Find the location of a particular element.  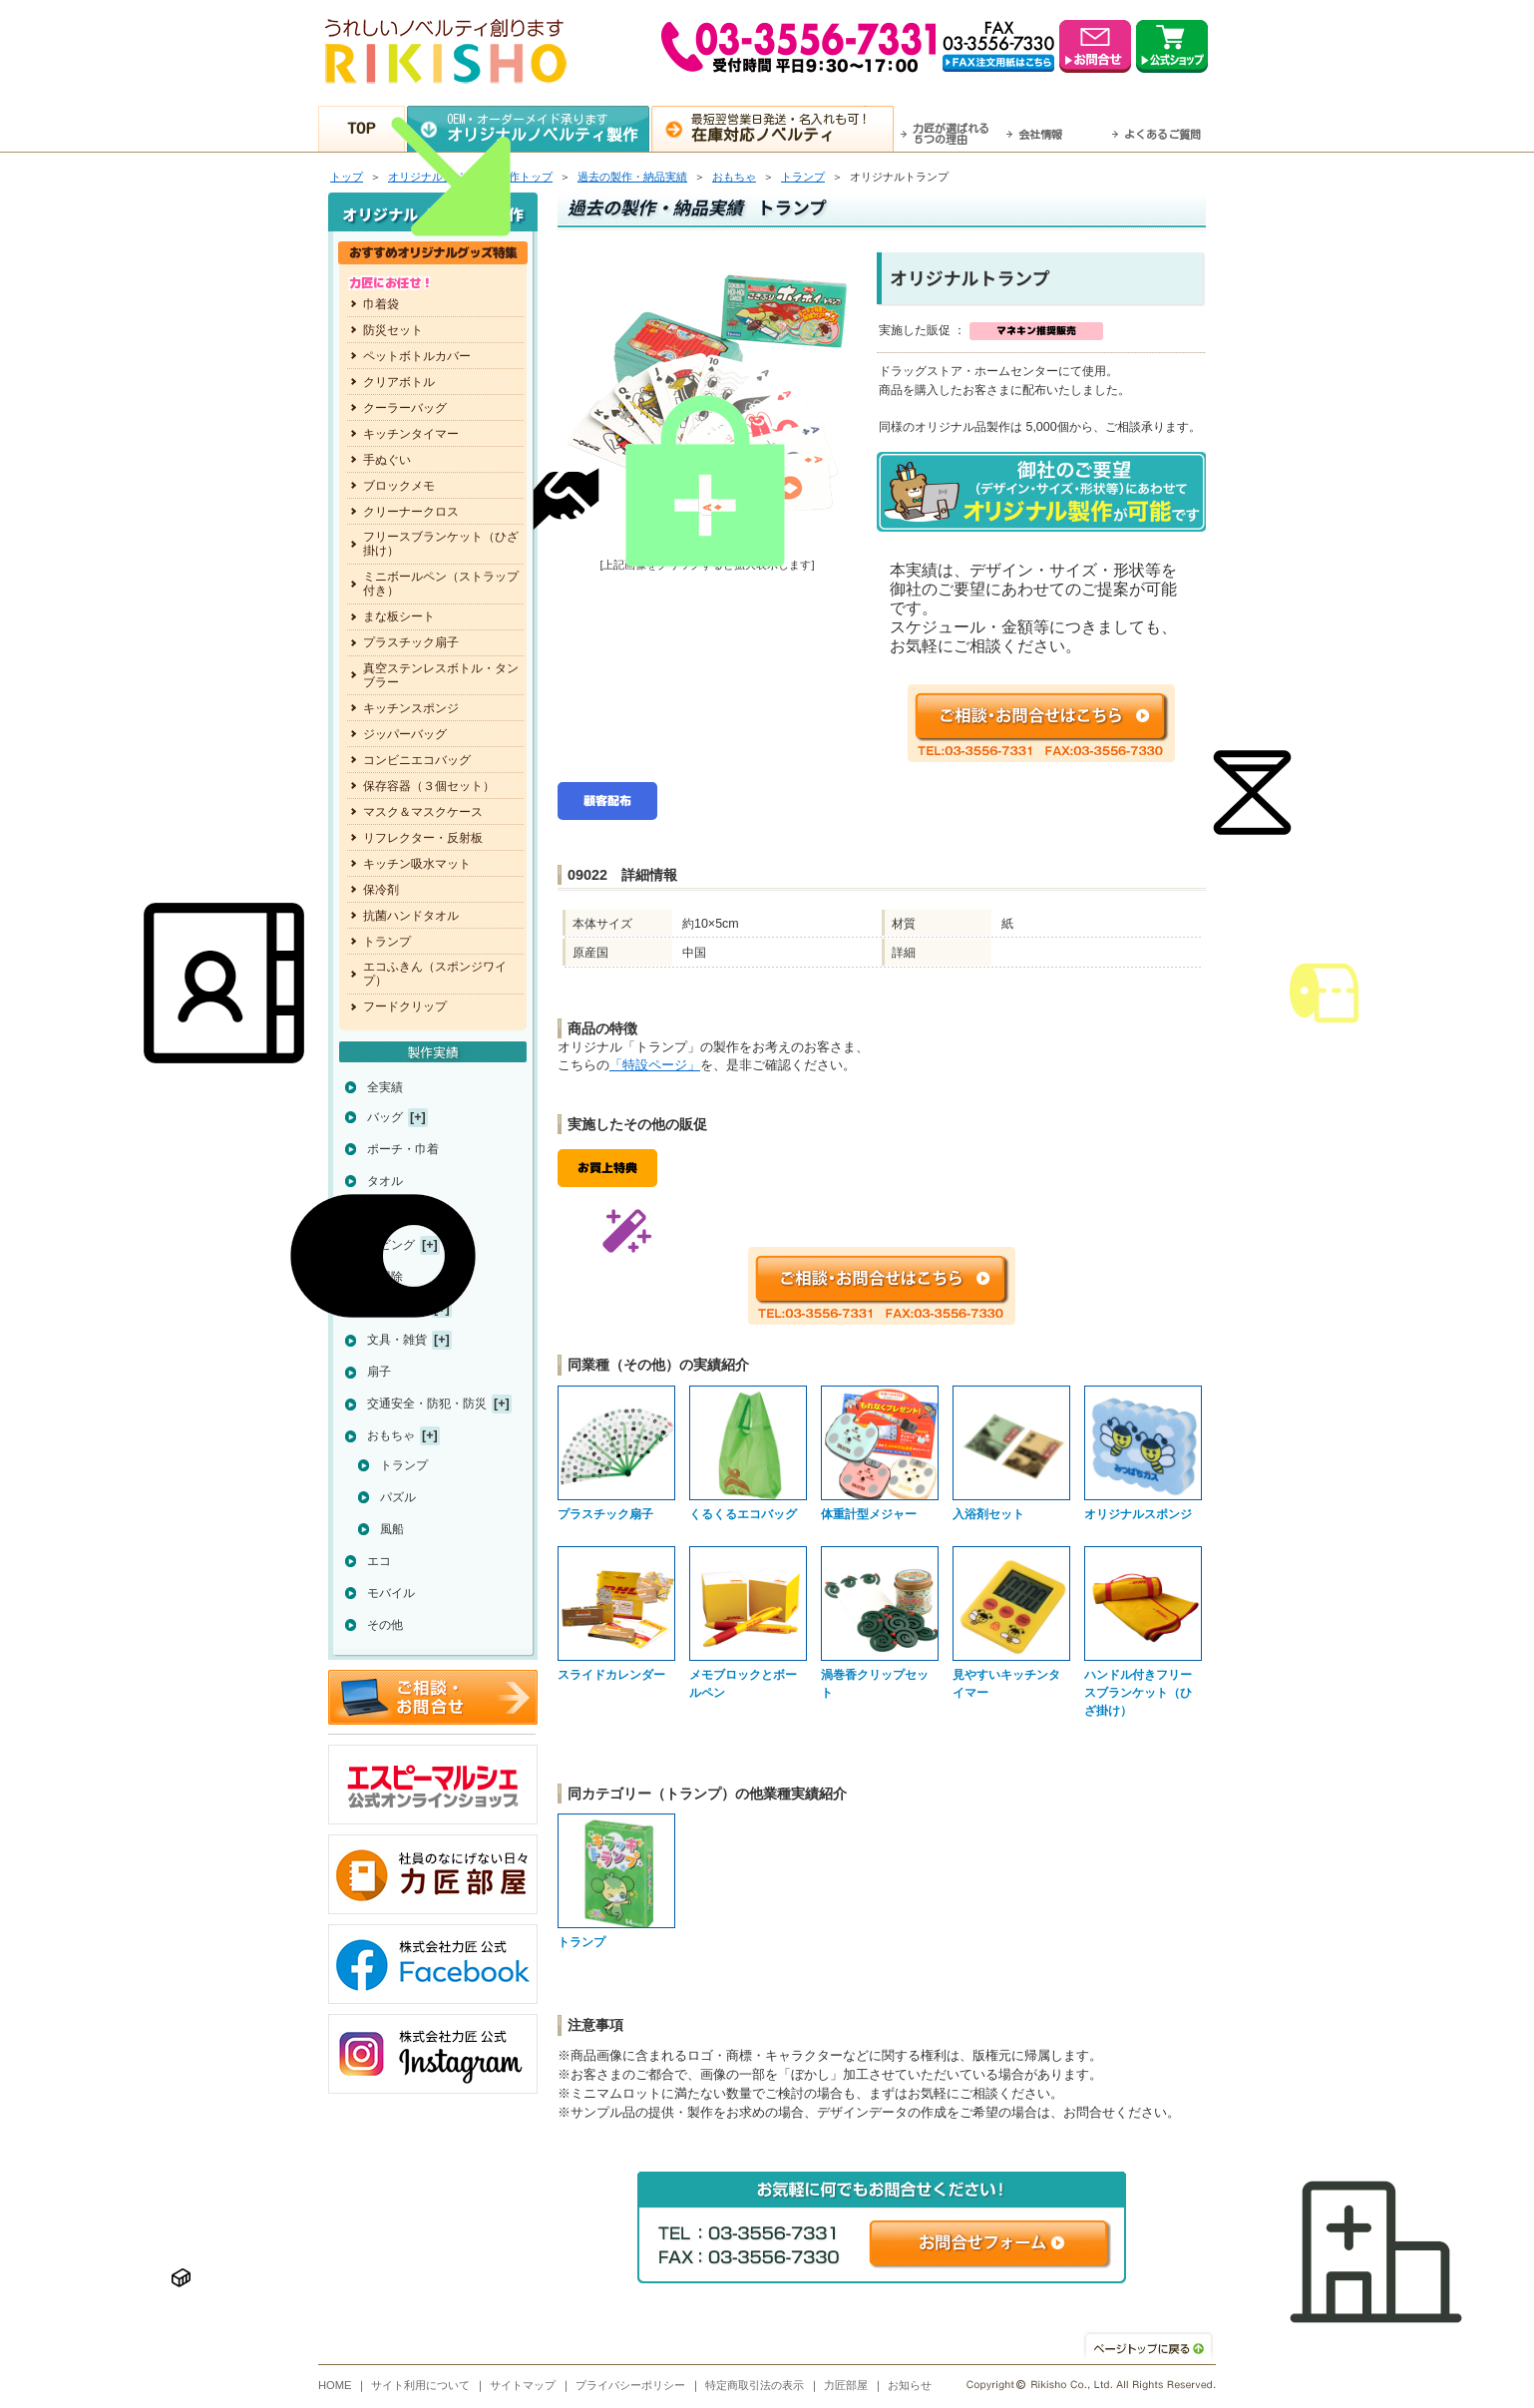

toggle switch in the on/enabled position is located at coordinates (383, 1256).